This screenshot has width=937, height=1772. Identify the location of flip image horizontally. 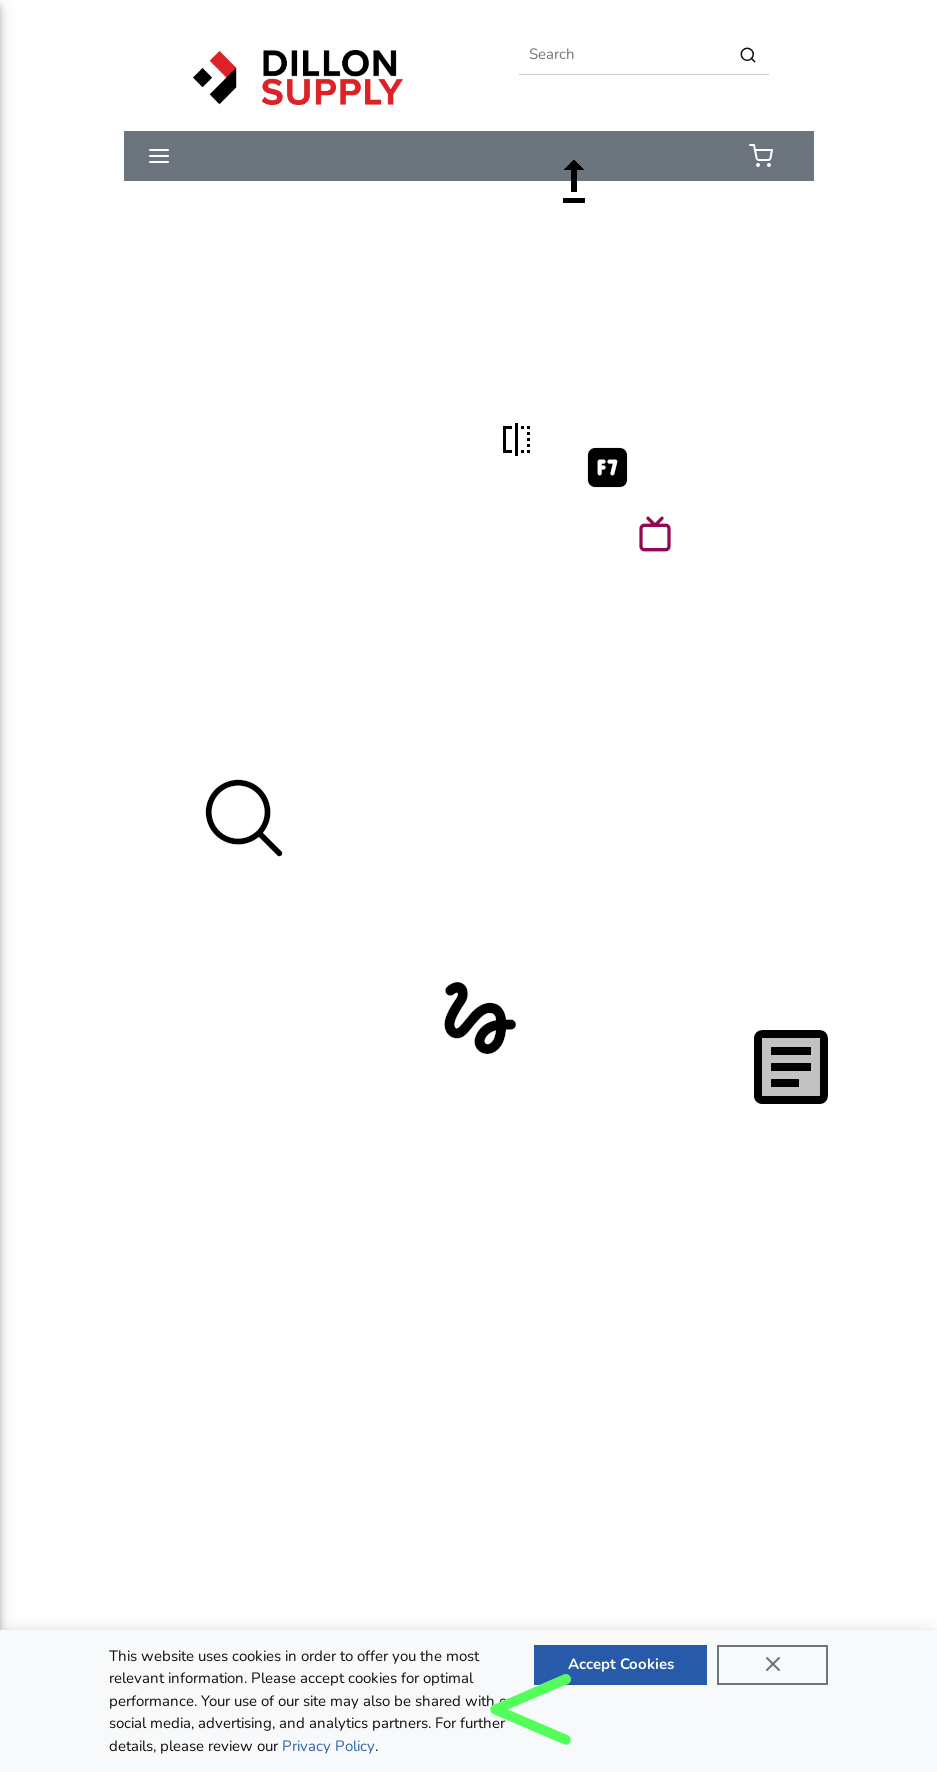
(516, 439).